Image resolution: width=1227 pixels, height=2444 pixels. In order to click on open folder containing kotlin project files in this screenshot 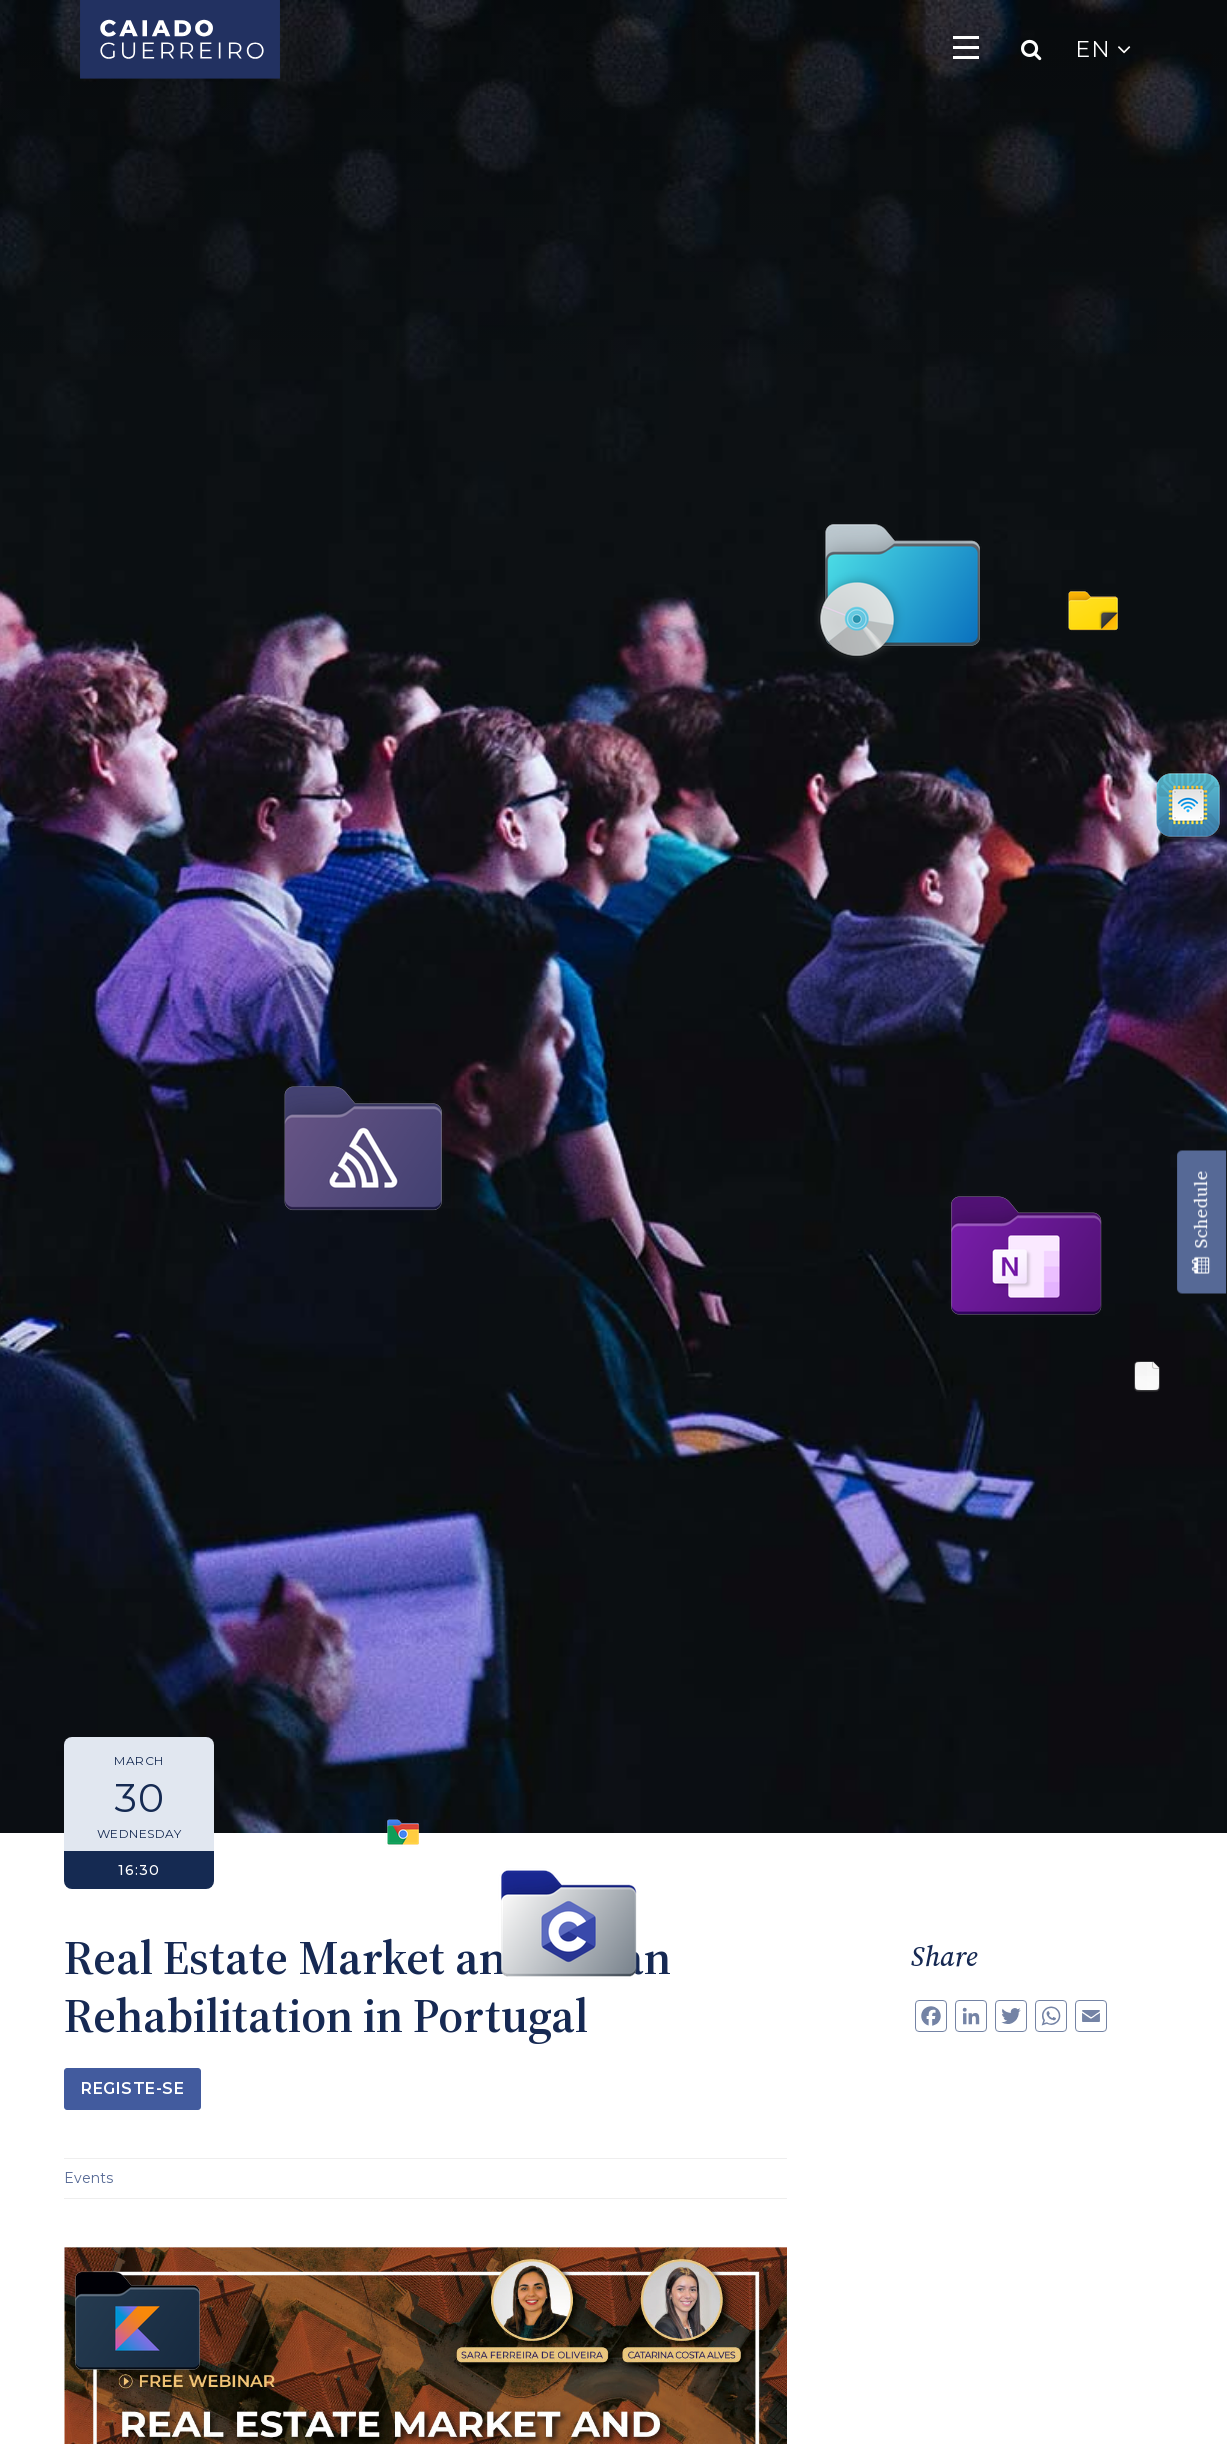, I will do `click(137, 2324)`.